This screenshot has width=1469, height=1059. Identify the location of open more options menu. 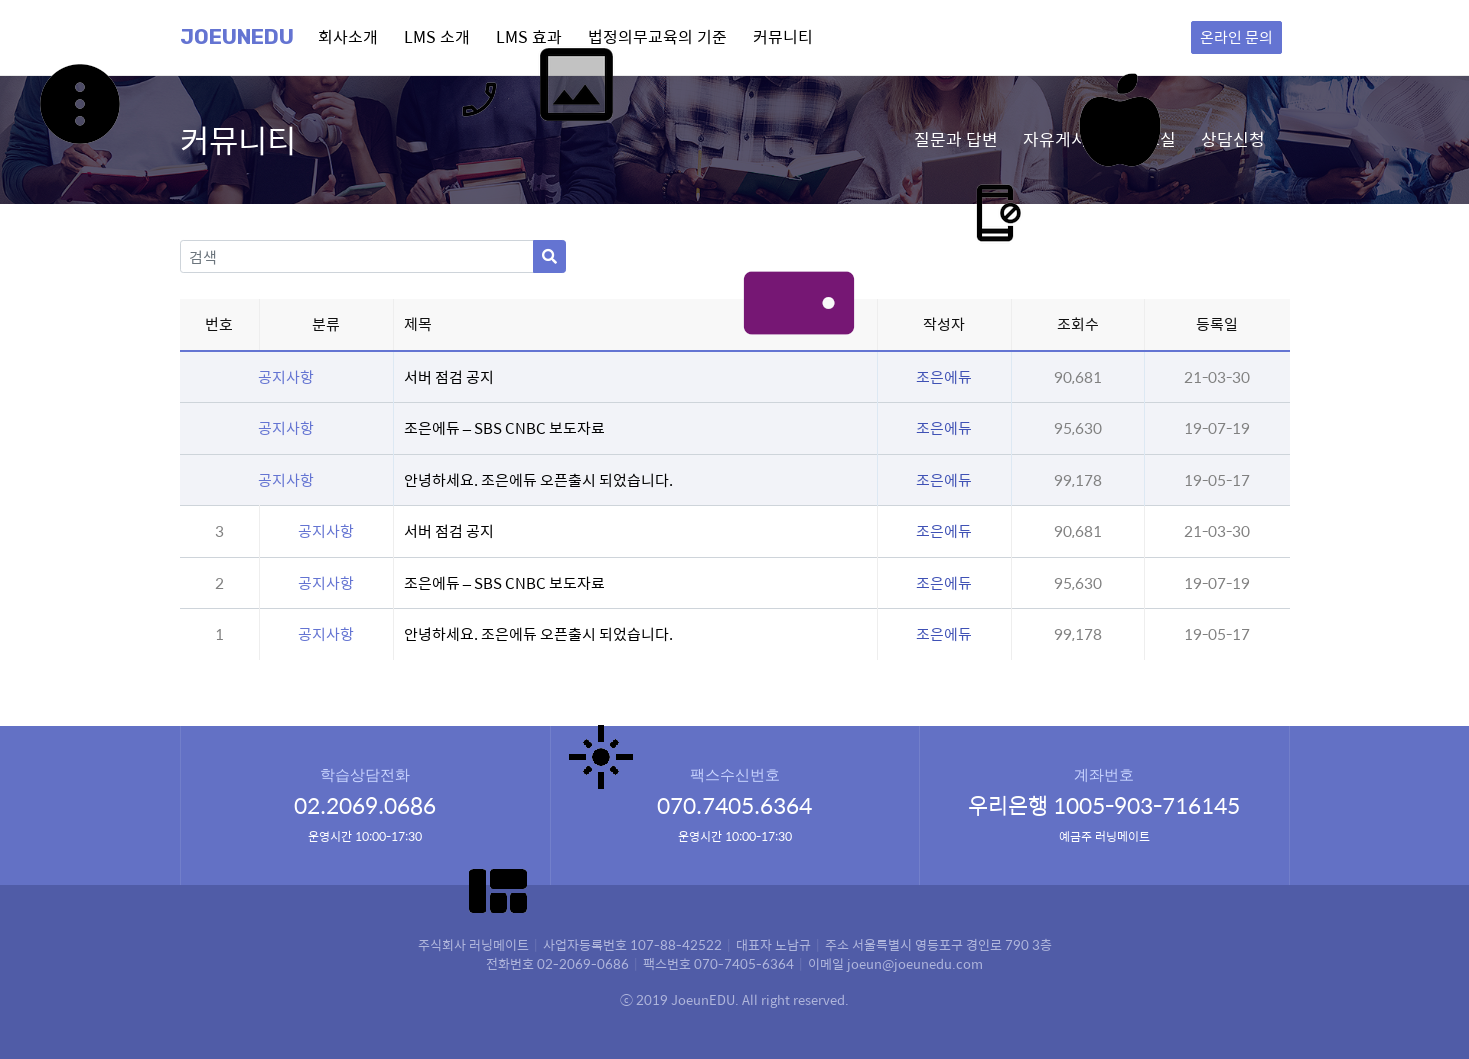
(80, 104).